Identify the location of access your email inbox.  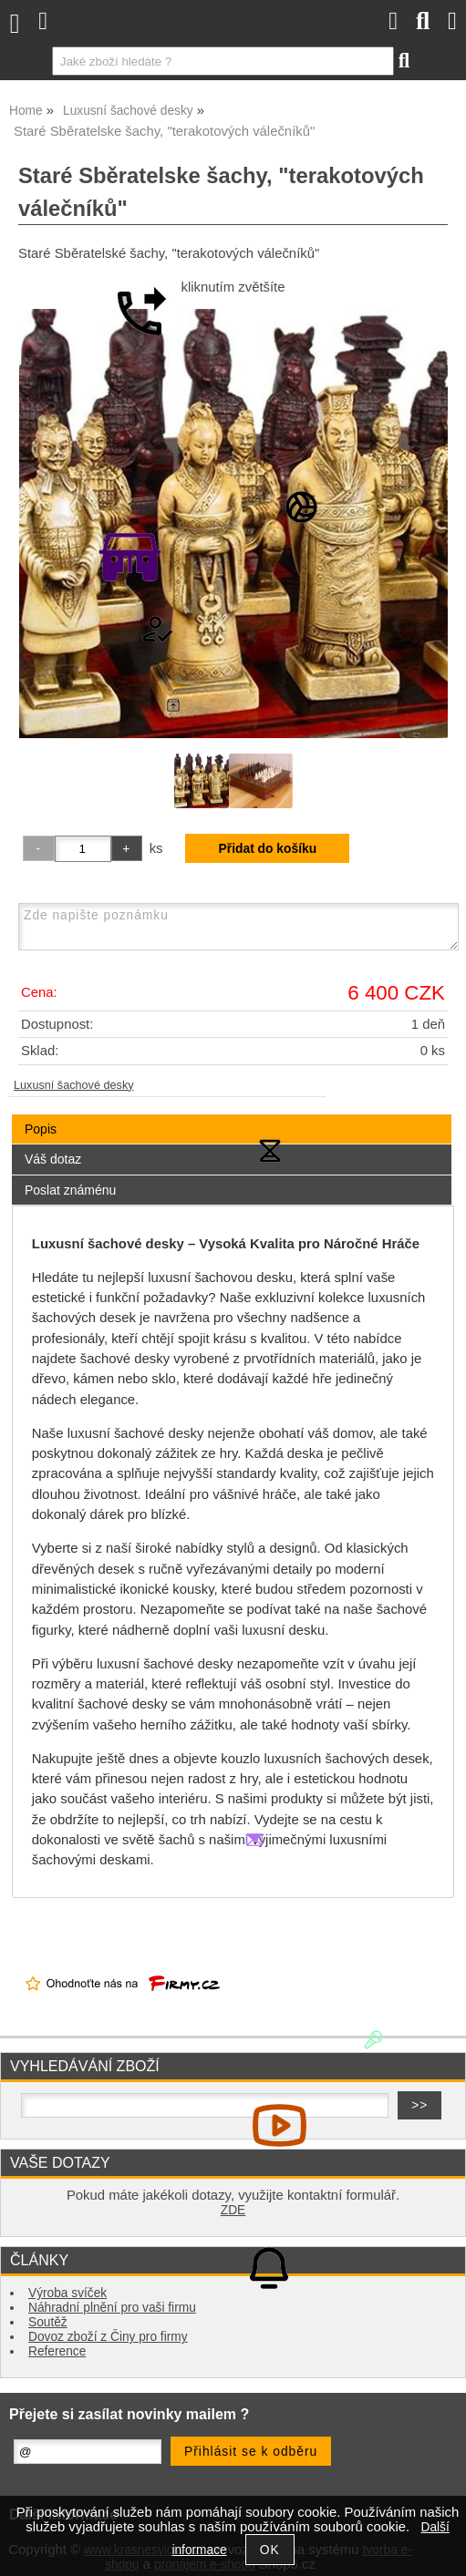
(254, 1840).